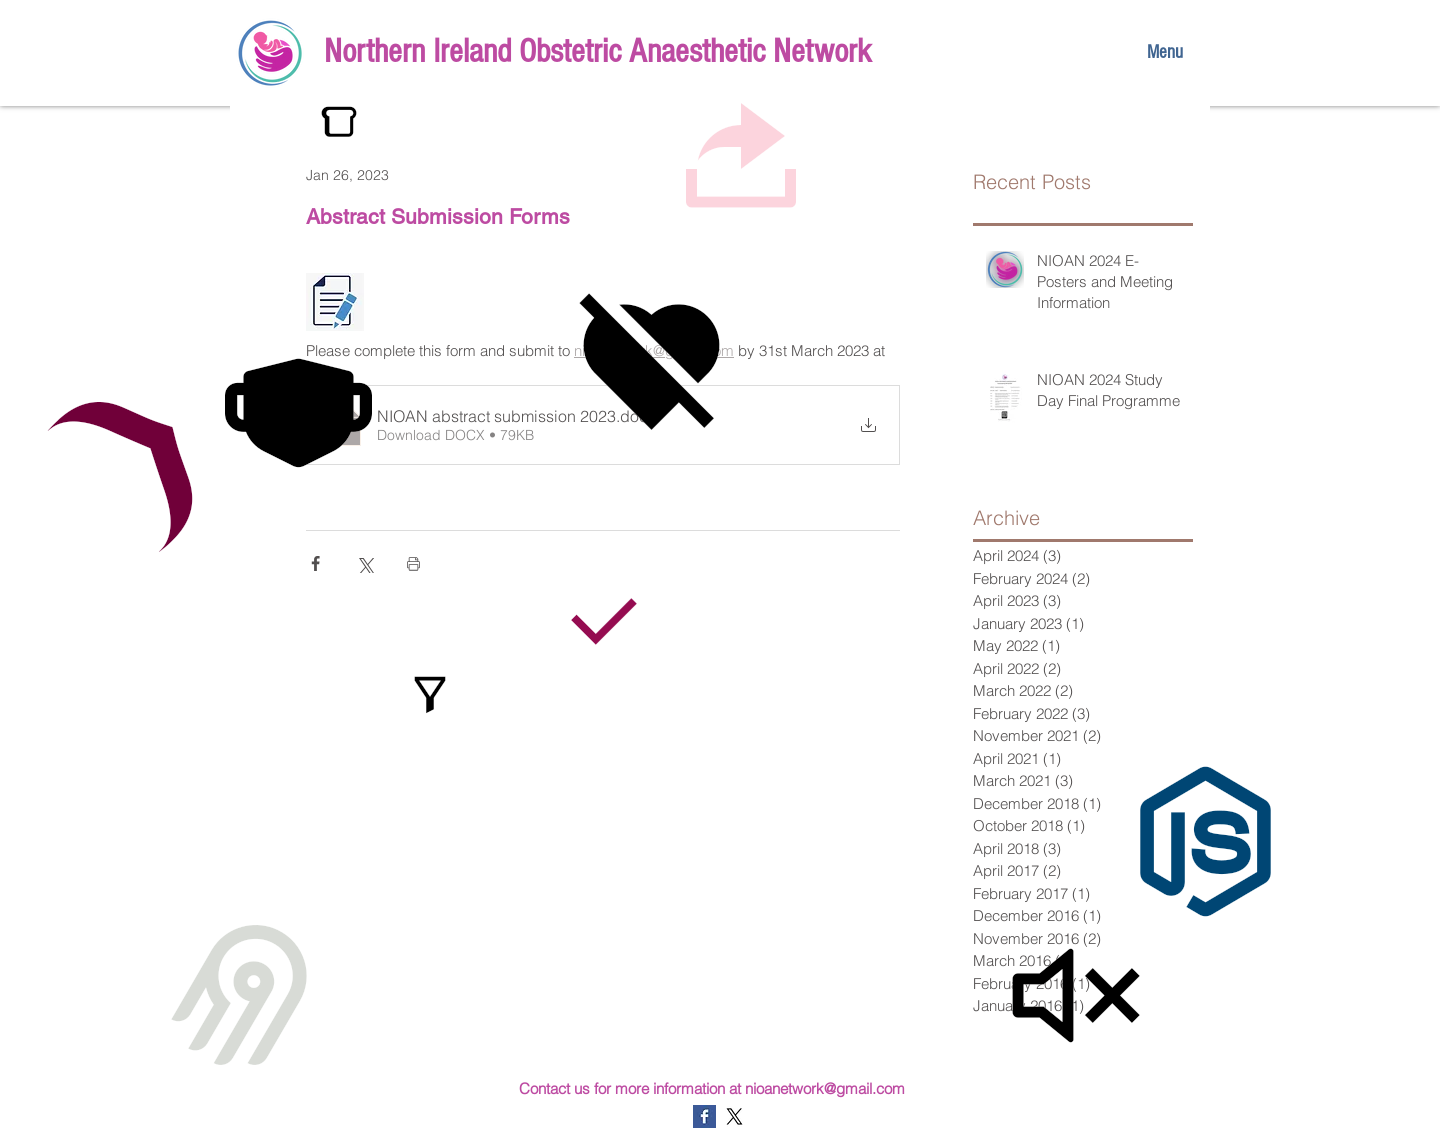  Describe the element at coordinates (603, 621) in the screenshot. I see `confirm or submit an action` at that location.